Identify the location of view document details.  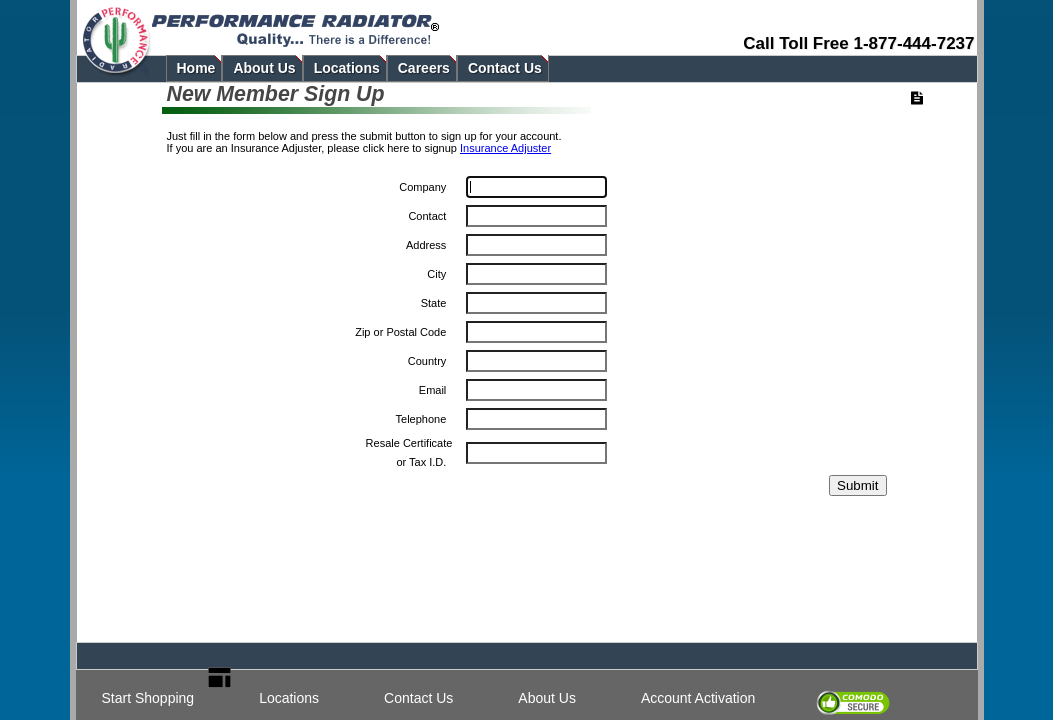
(917, 98).